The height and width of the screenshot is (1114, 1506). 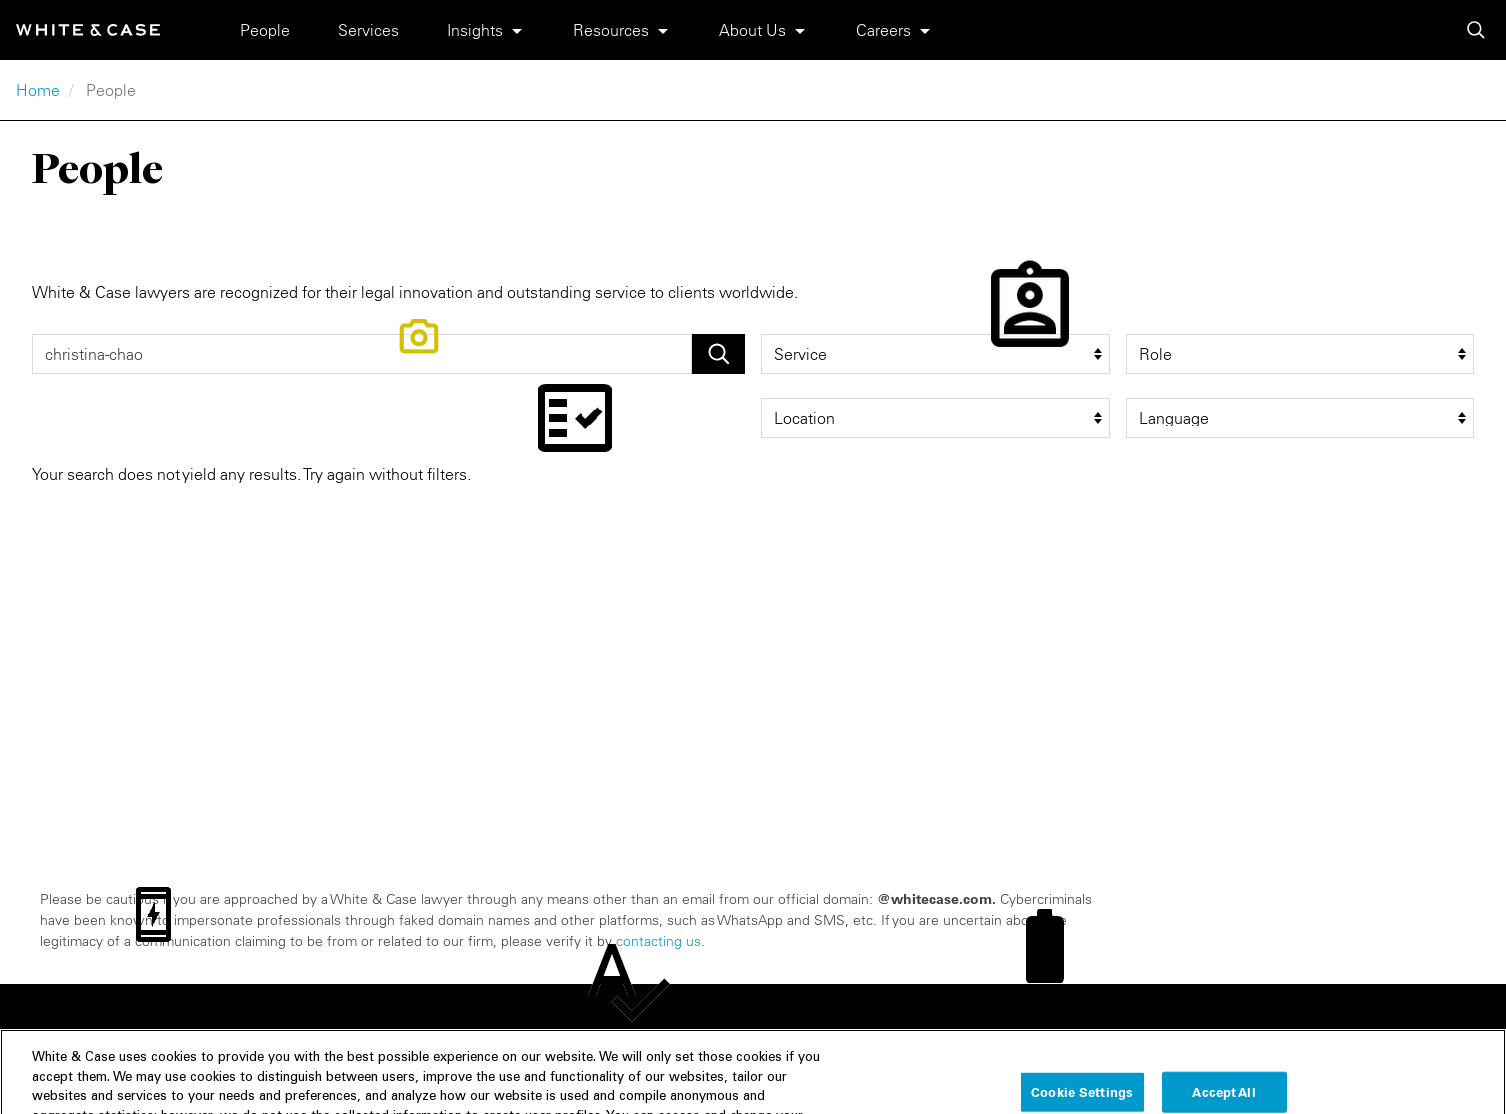 What do you see at coordinates (1045, 946) in the screenshot?
I see `view current battery level` at bounding box center [1045, 946].